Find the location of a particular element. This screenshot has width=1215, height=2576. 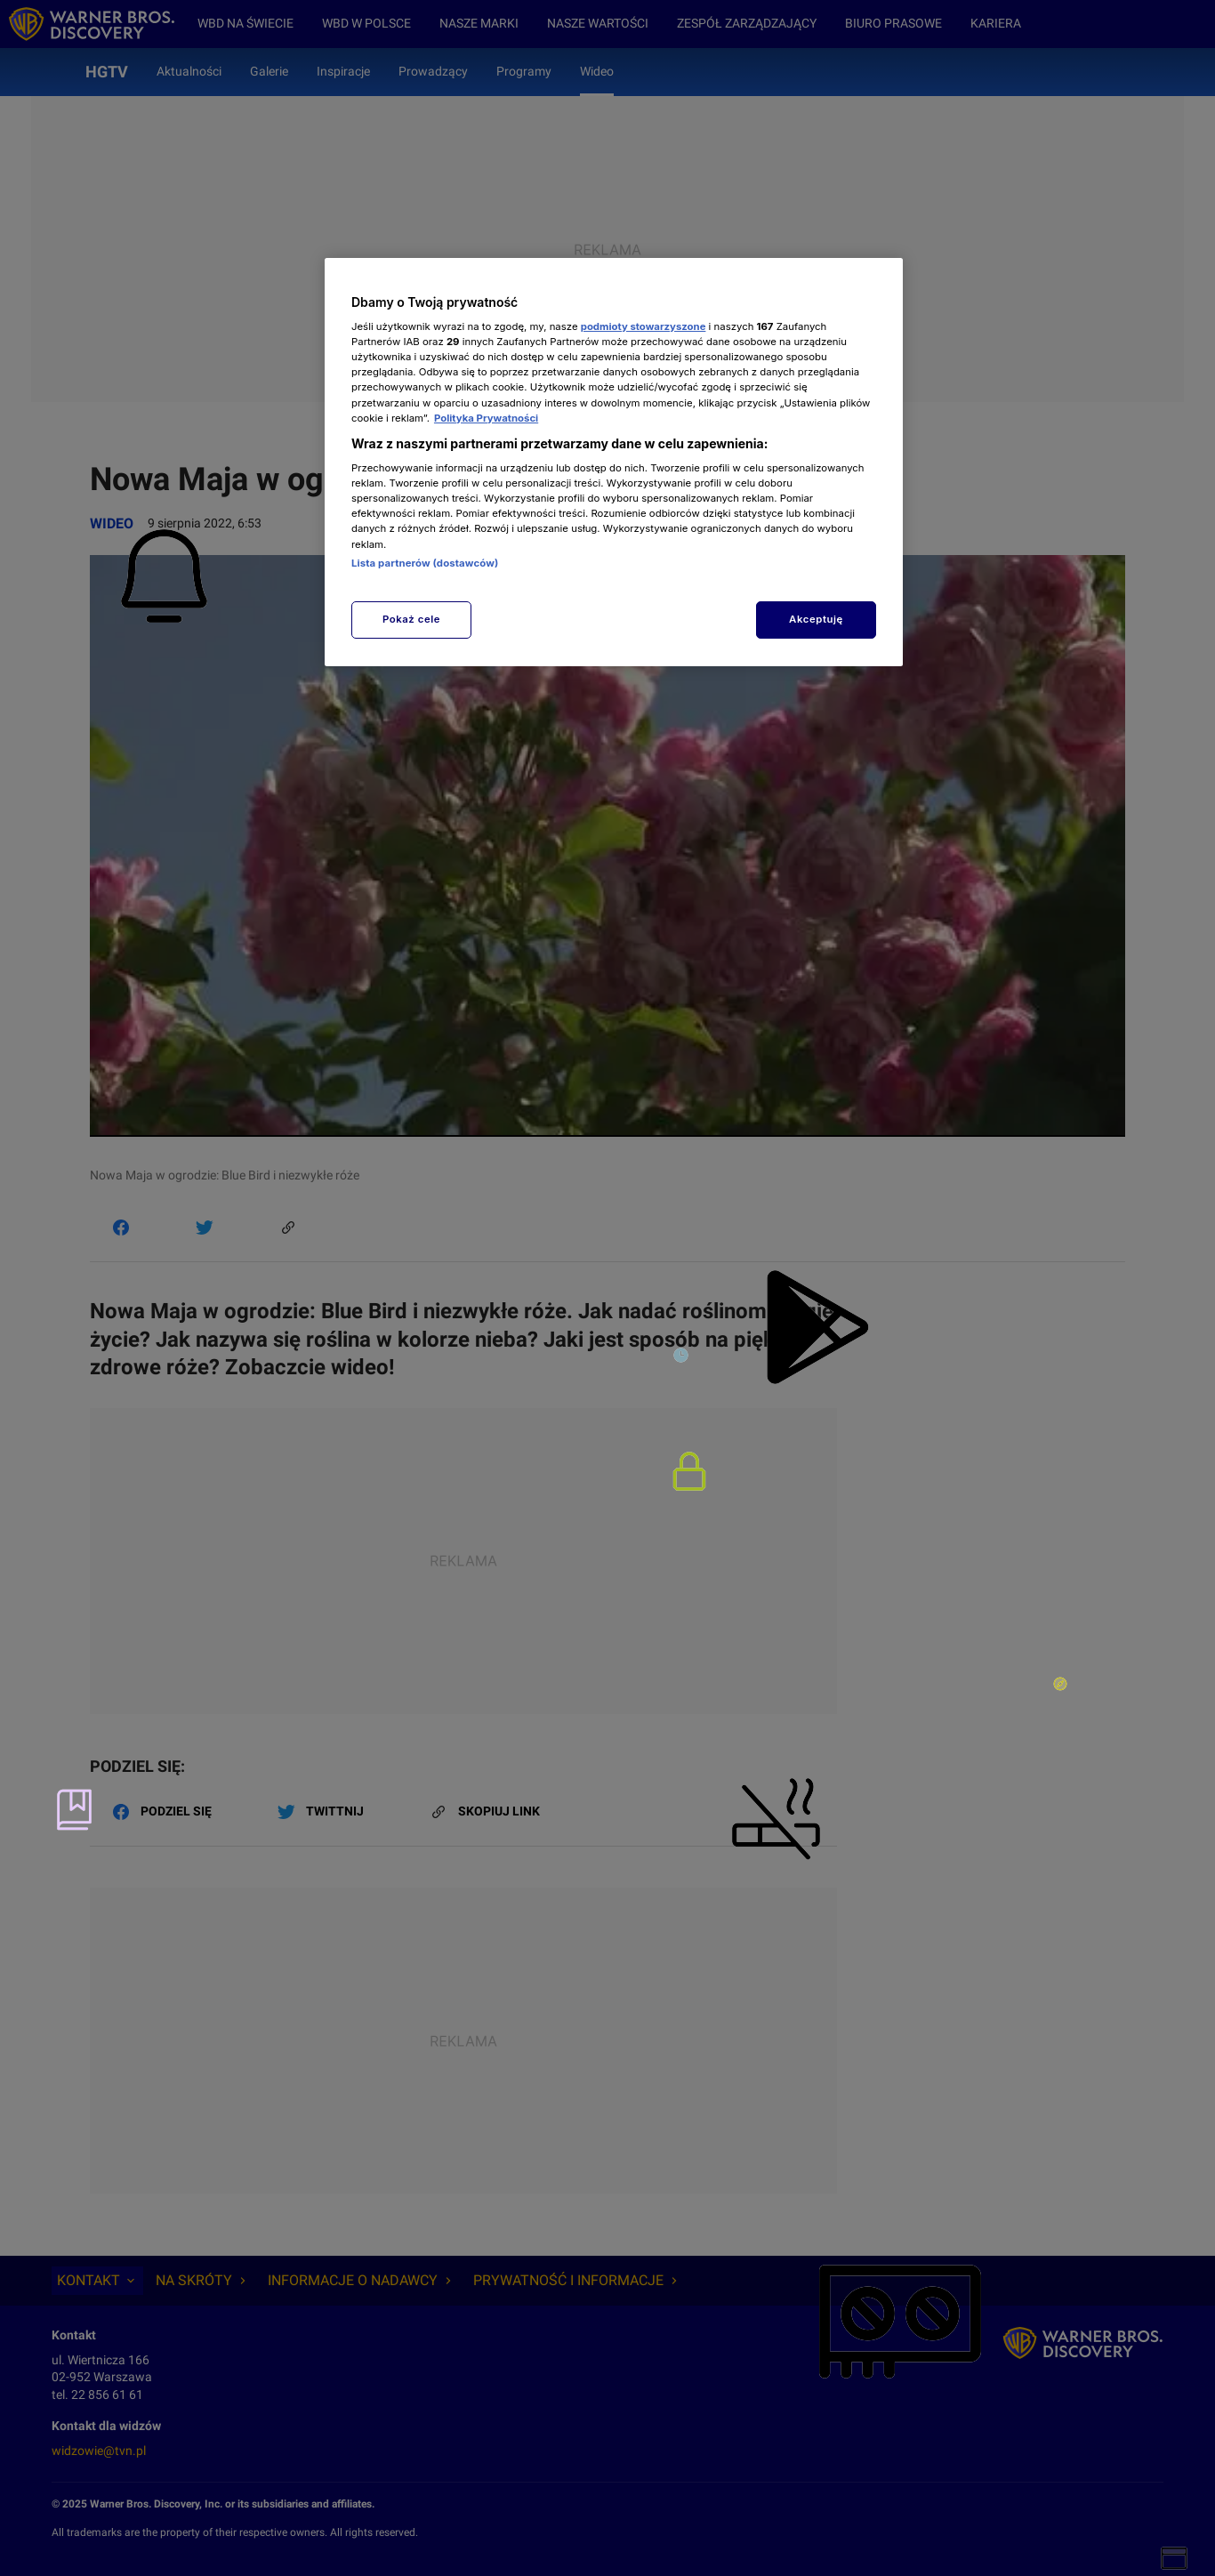

open google play store is located at coordinates (808, 1327).